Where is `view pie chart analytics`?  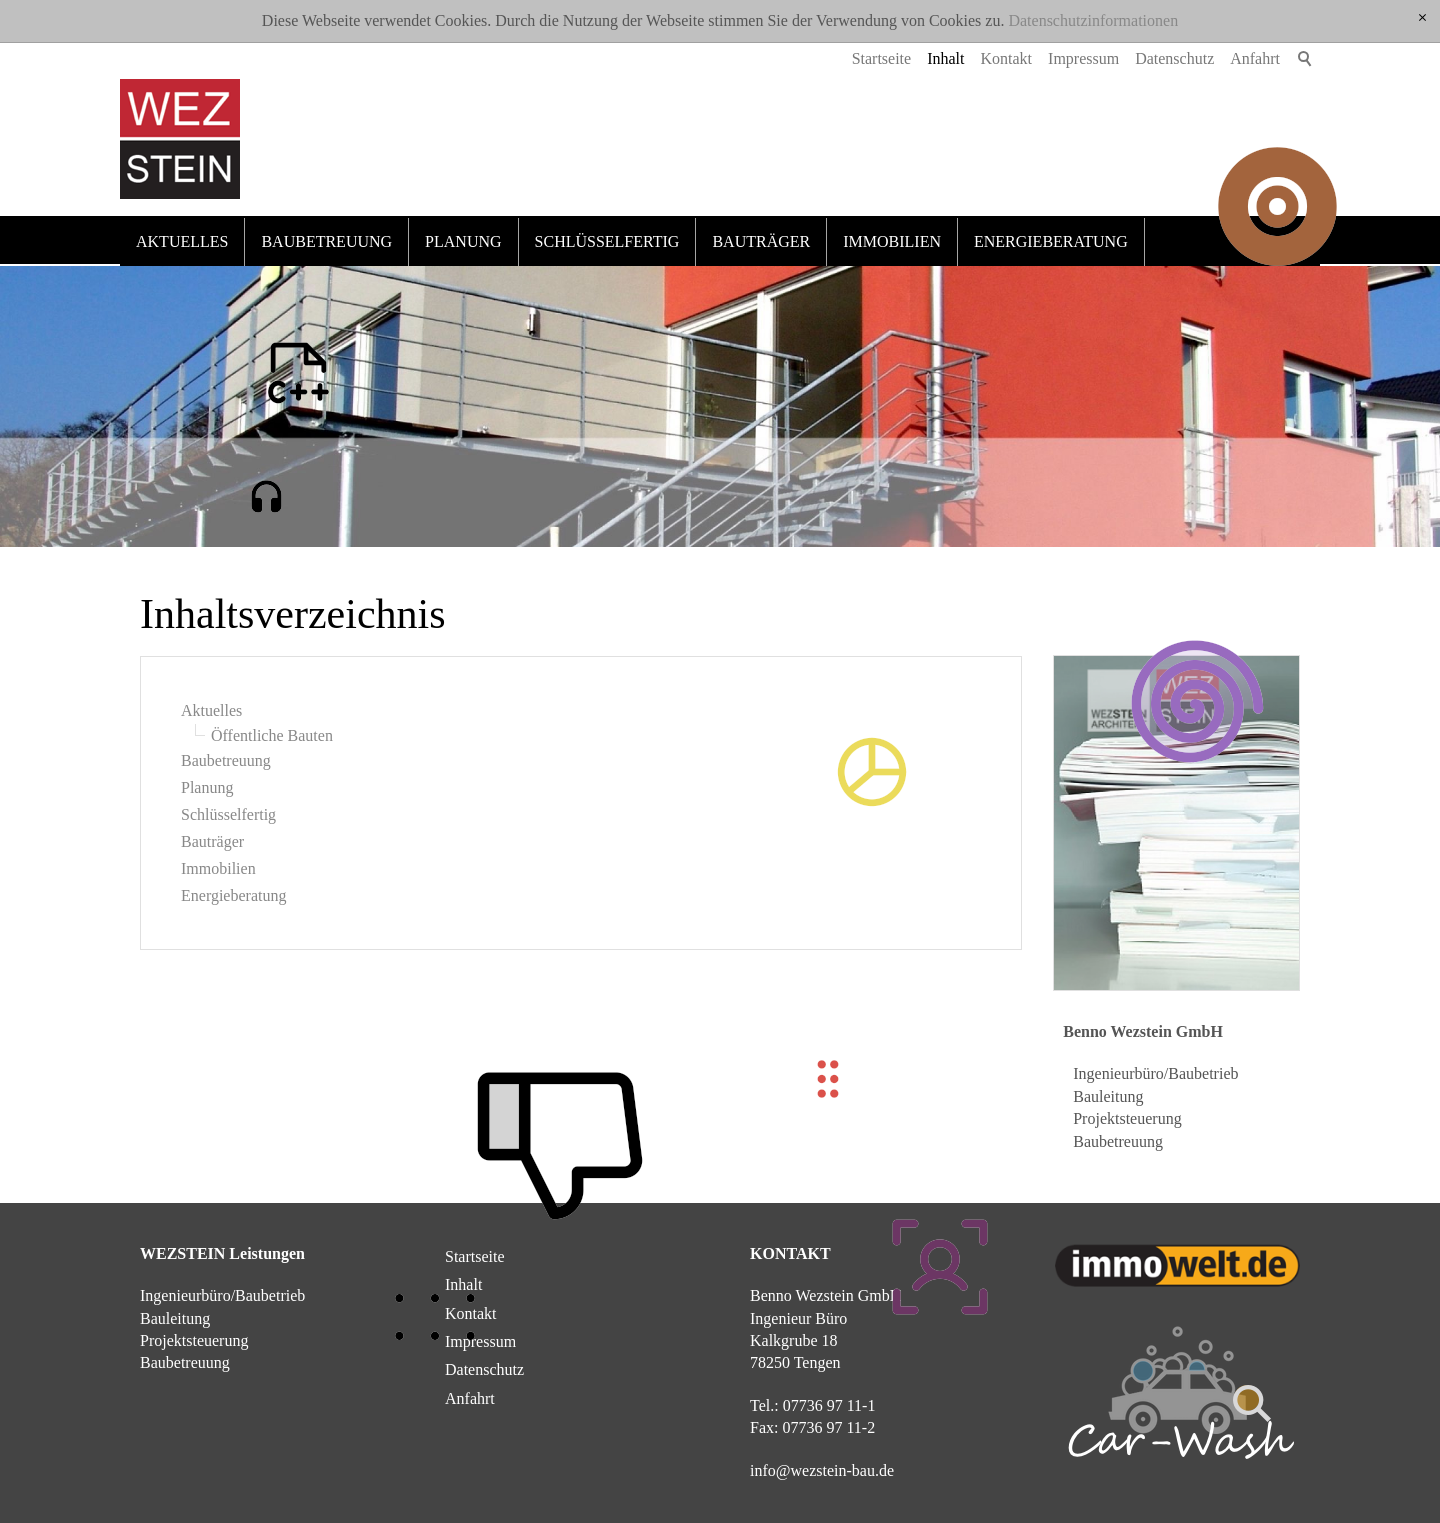 view pie chart analytics is located at coordinates (872, 772).